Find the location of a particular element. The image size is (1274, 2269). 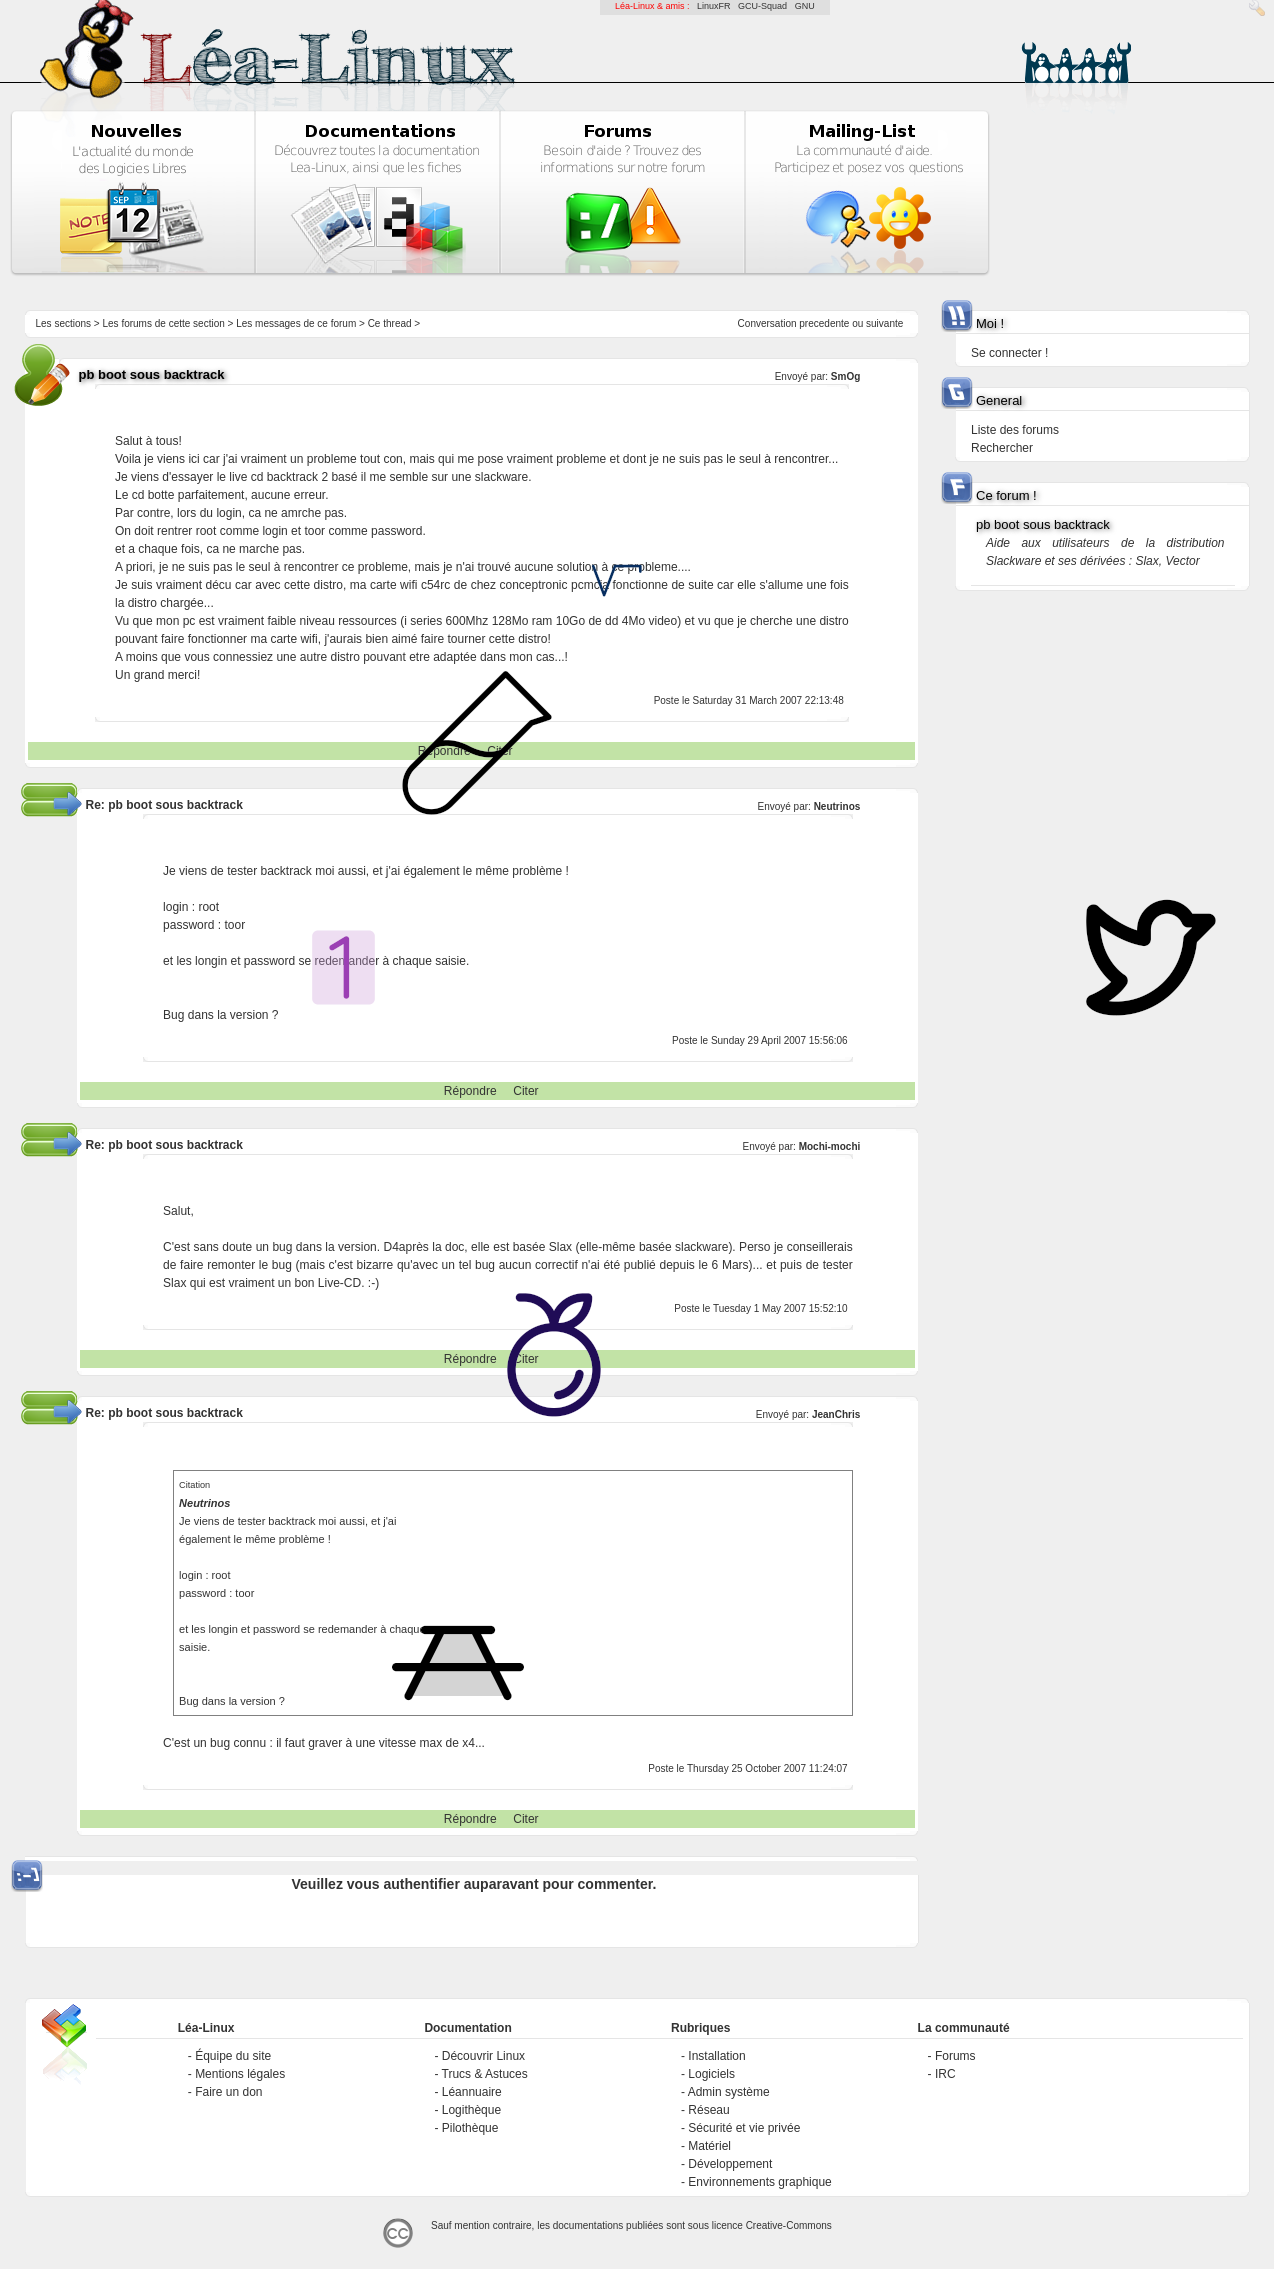

share to twitter is located at coordinates (1144, 953).